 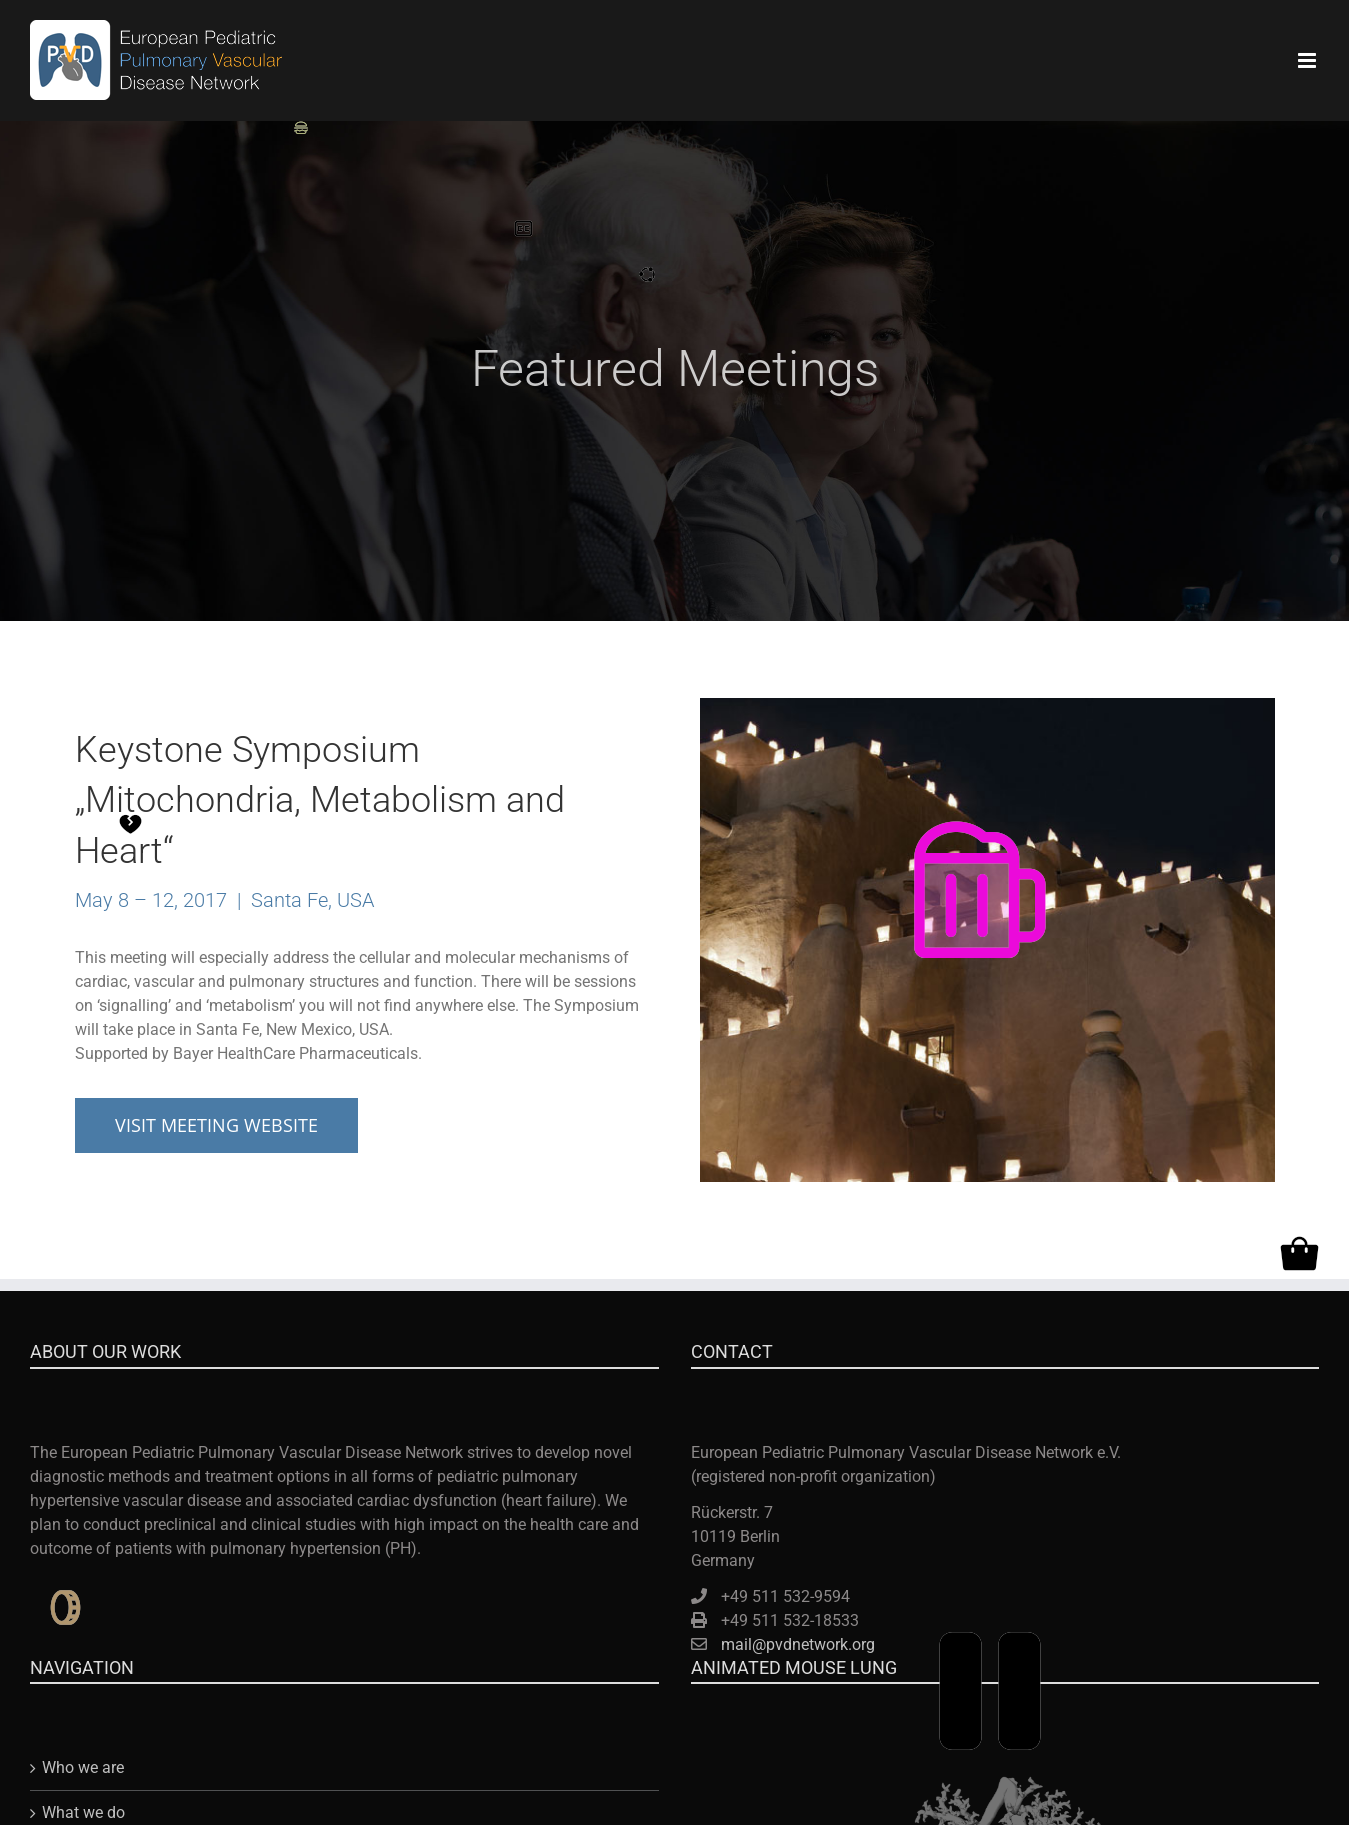 What do you see at coordinates (1299, 1255) in the screenshot?
I see `view your shopping bag` at bounding box center [1299, 1255].